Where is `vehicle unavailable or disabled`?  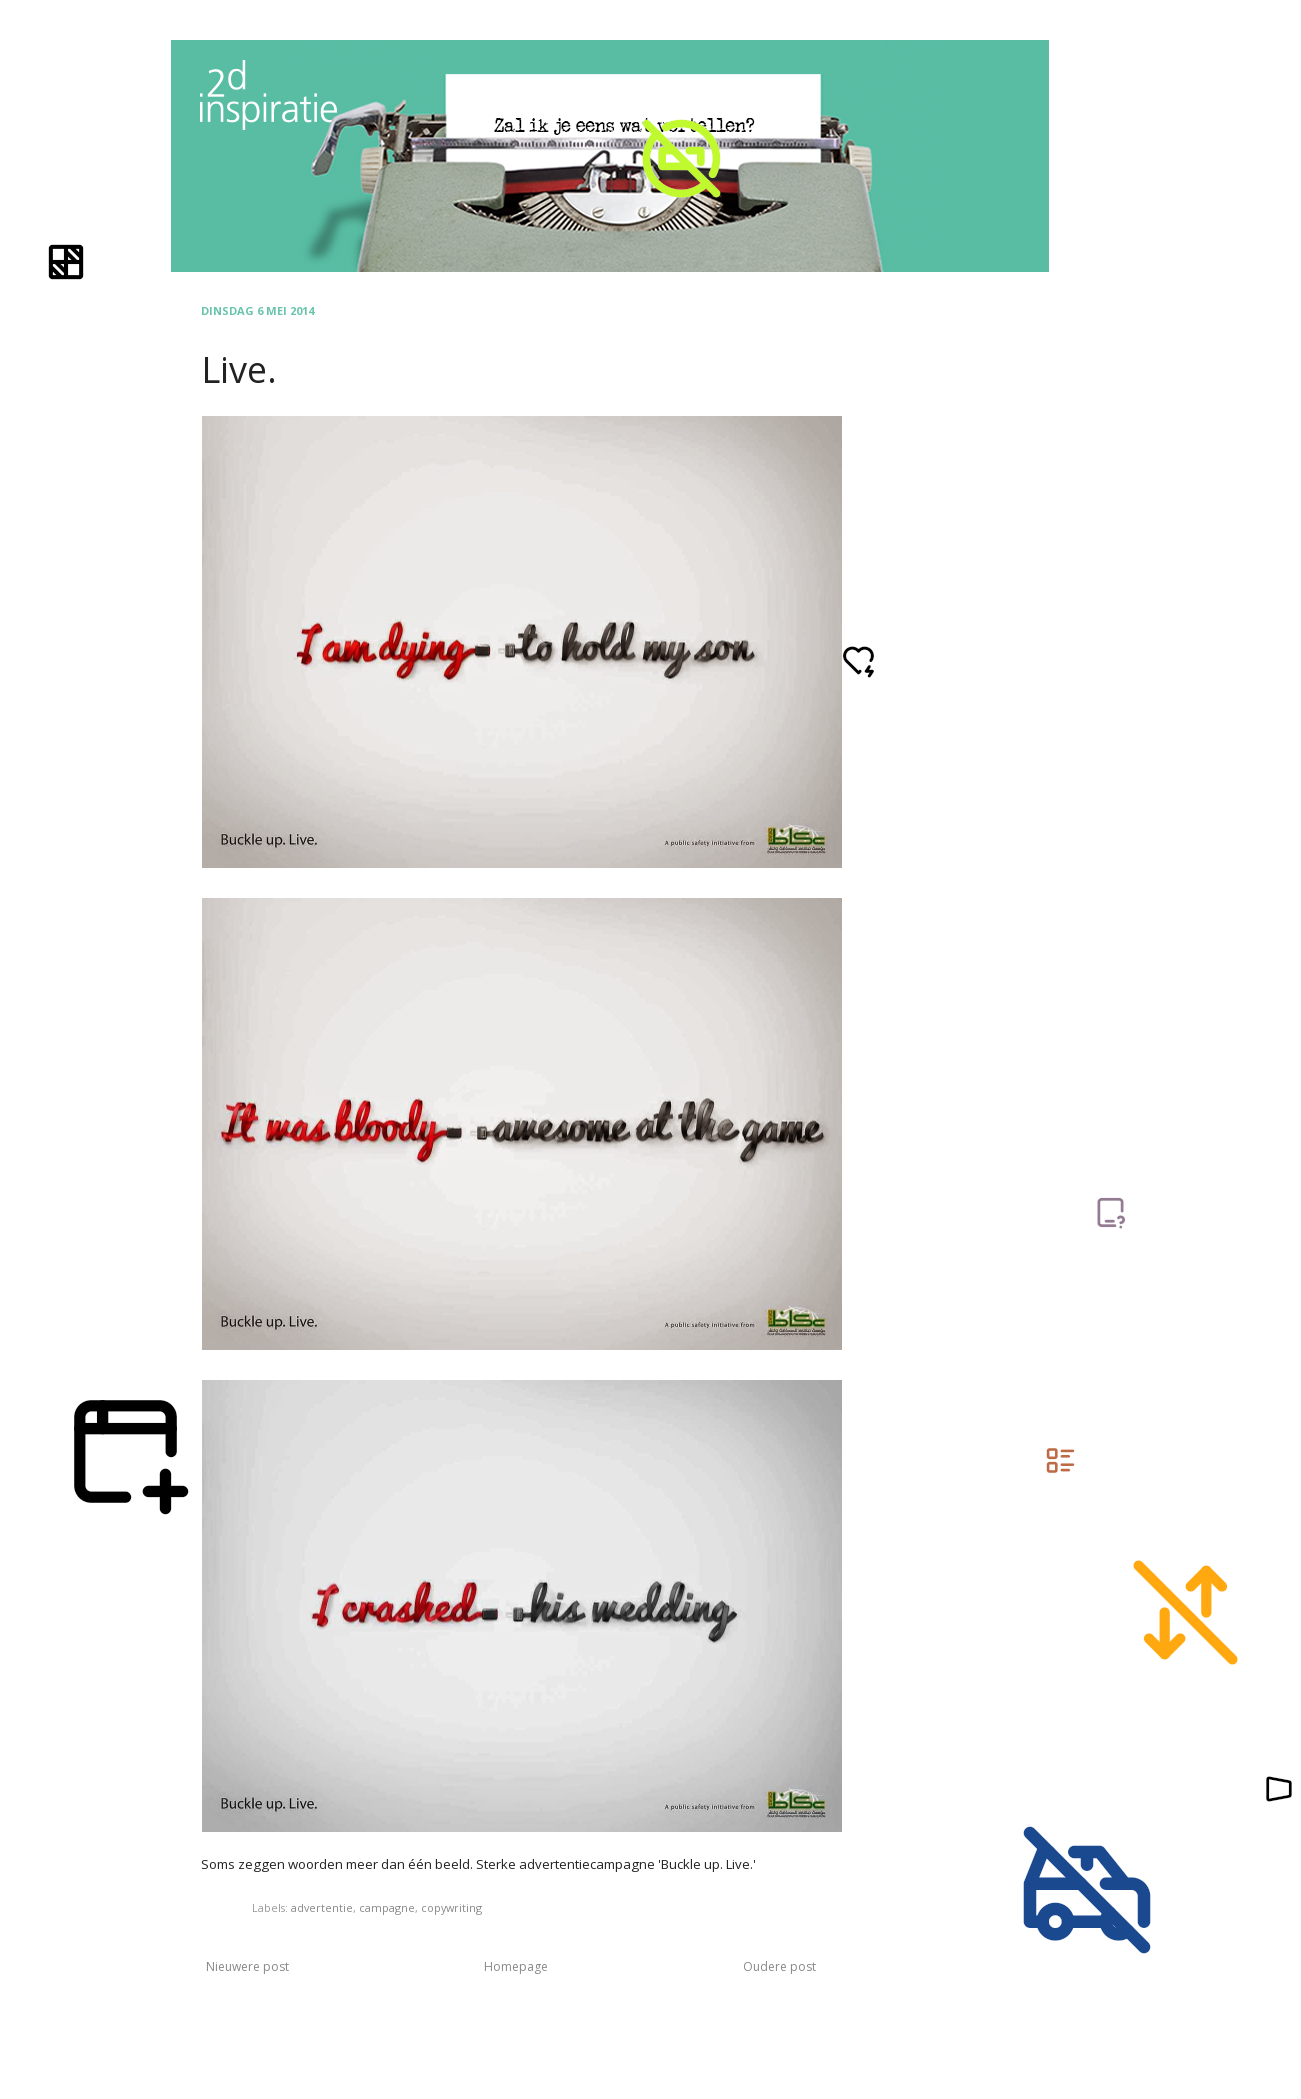
vehicle unavailable or disabled is located at coordinates (1087, 1890).